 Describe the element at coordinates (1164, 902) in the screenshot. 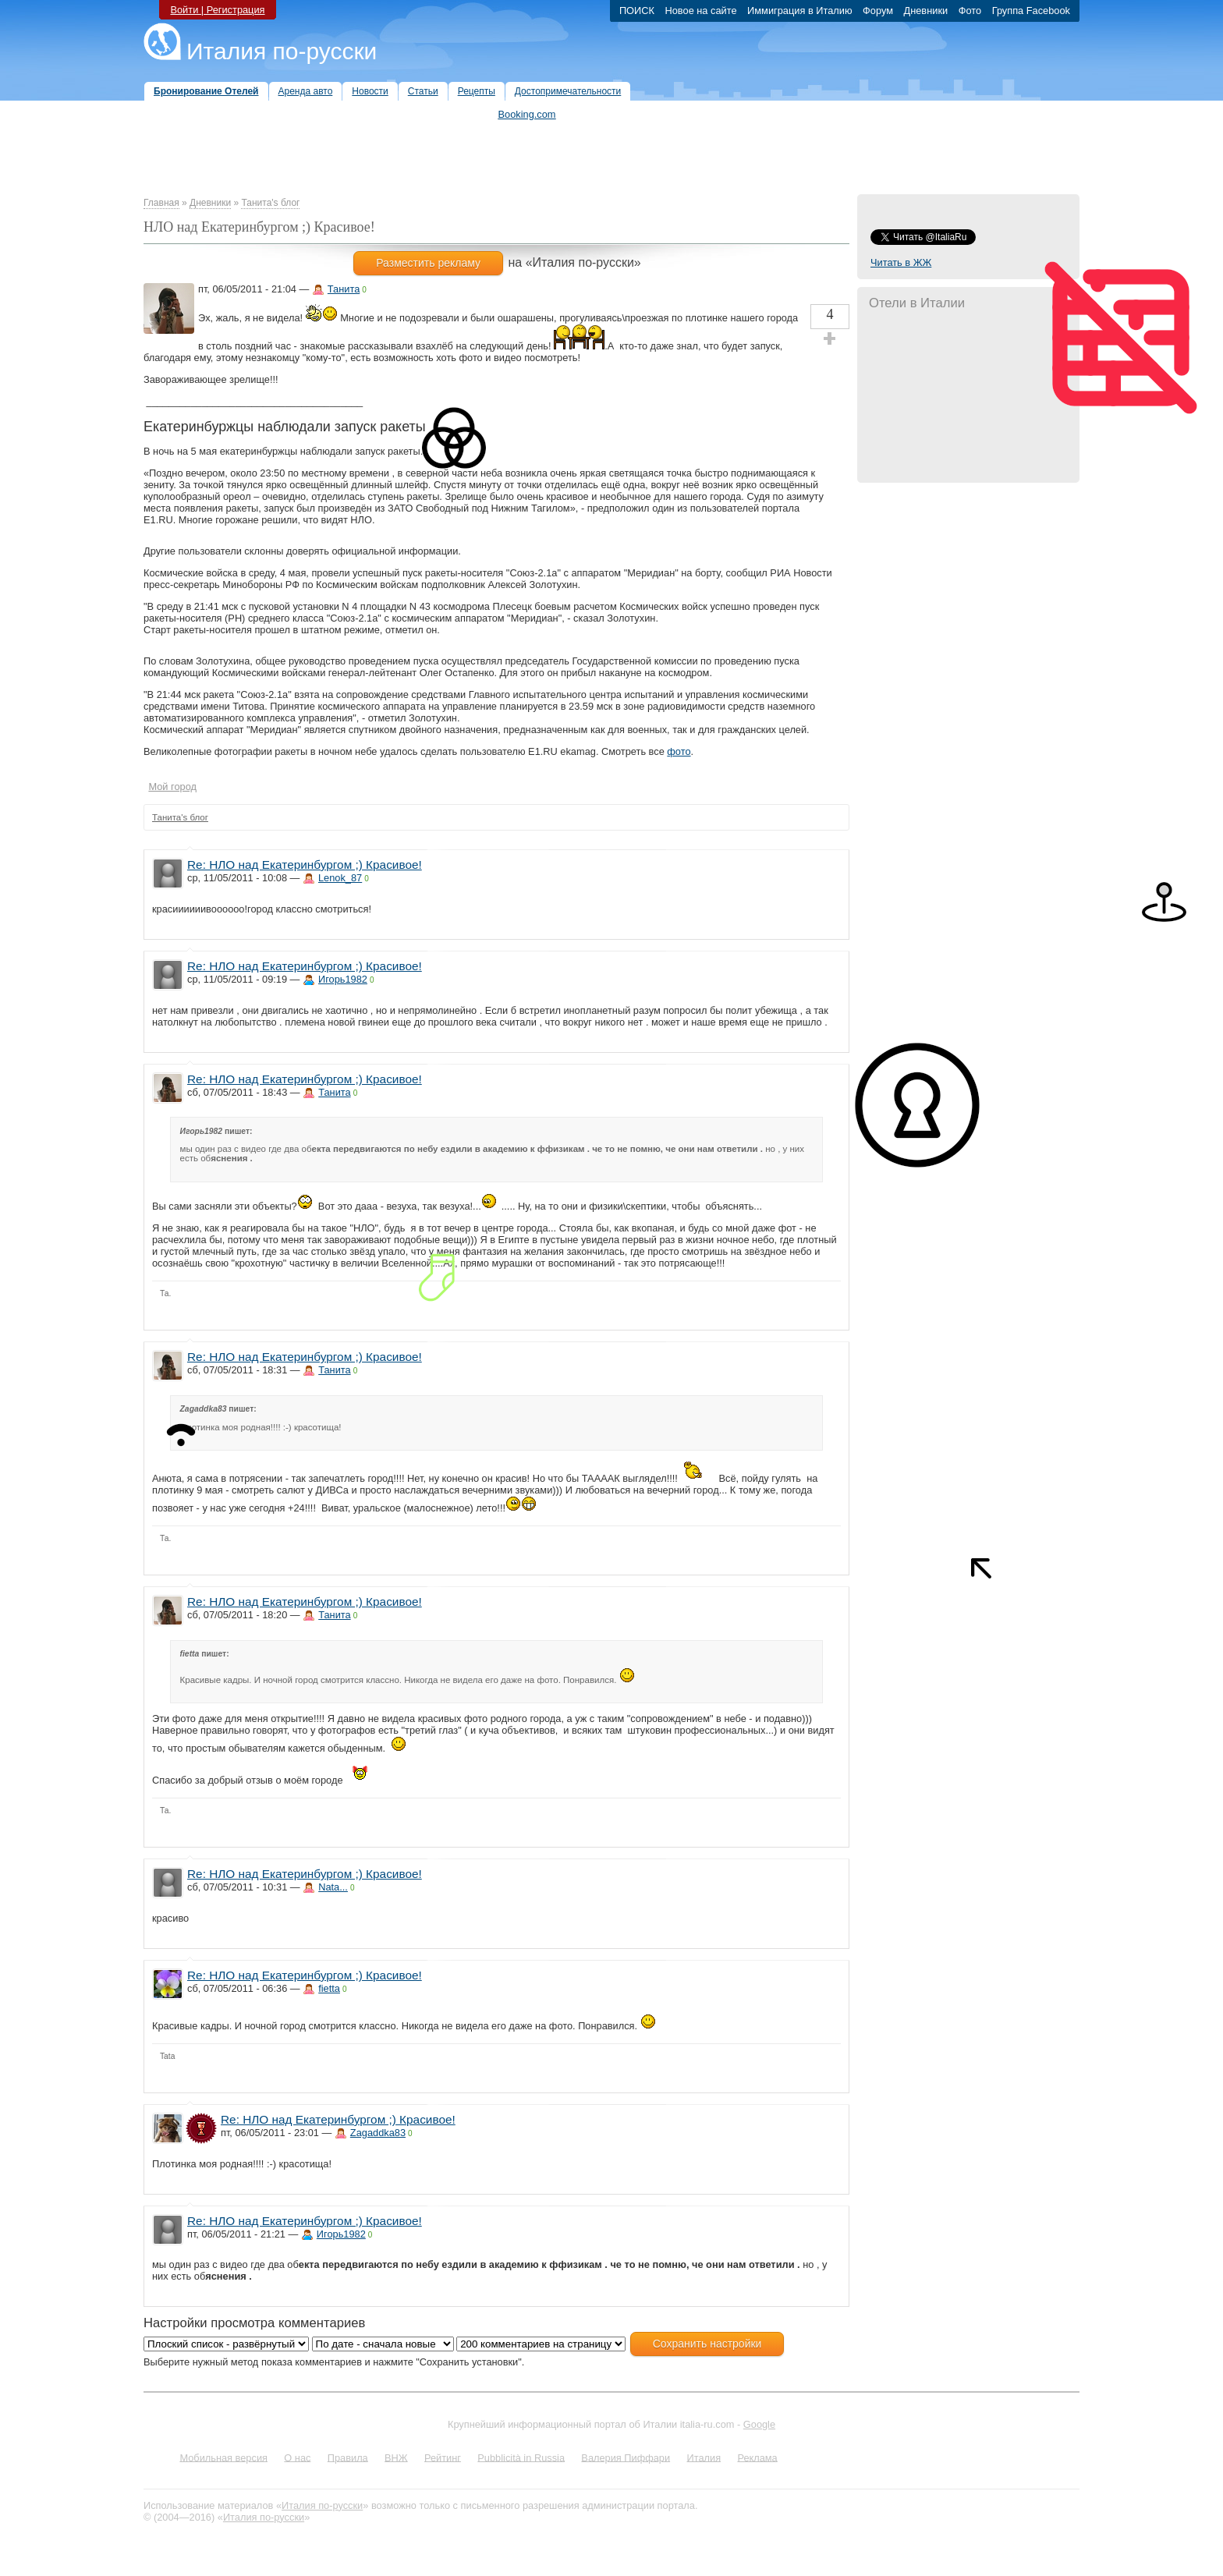

I see `mark a location on the map` at that location.